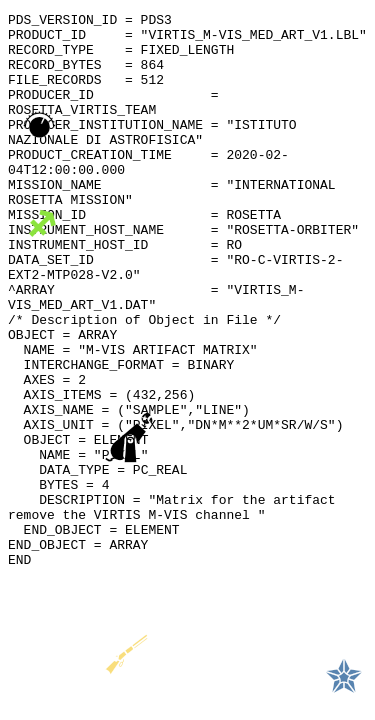 The image size is (375, 720). I want to click on view sagittarius zodiac sign, so click(42, 223).